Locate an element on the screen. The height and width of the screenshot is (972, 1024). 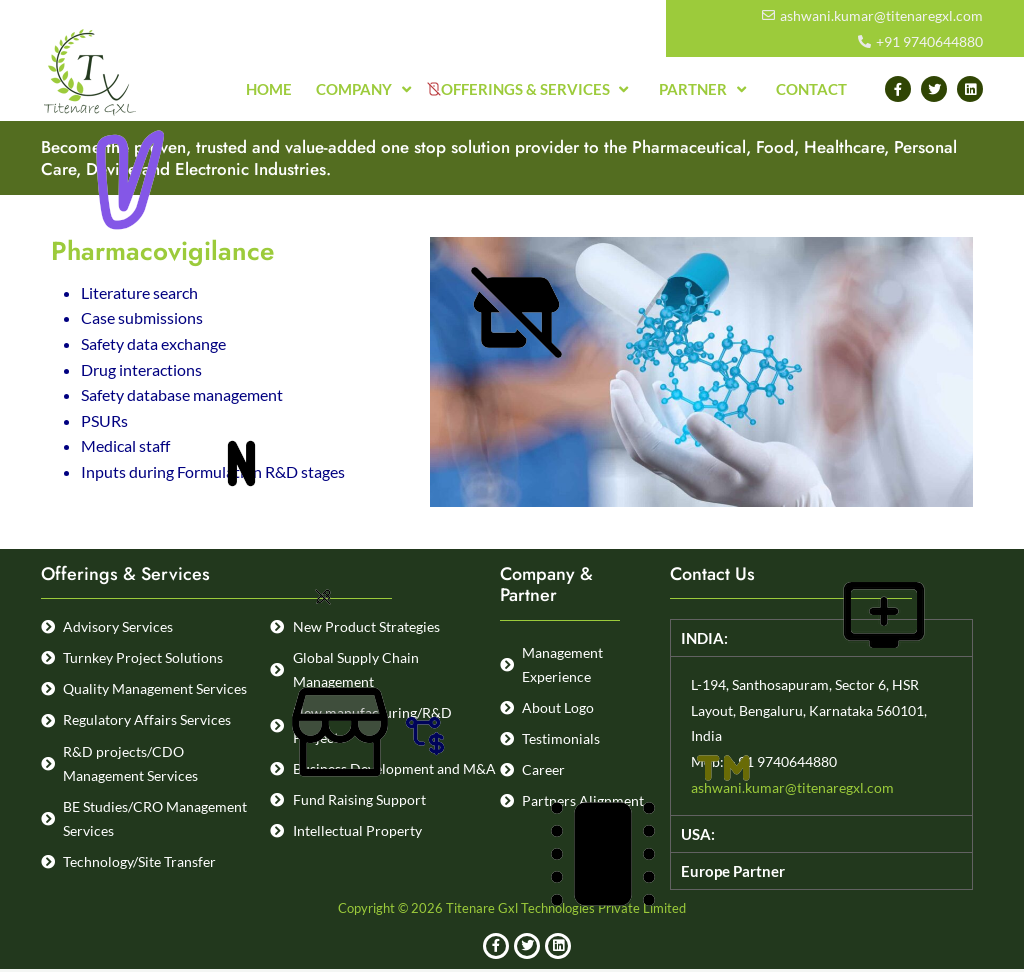
store or shop is currently unavailable is located at coordinates (516, 312).